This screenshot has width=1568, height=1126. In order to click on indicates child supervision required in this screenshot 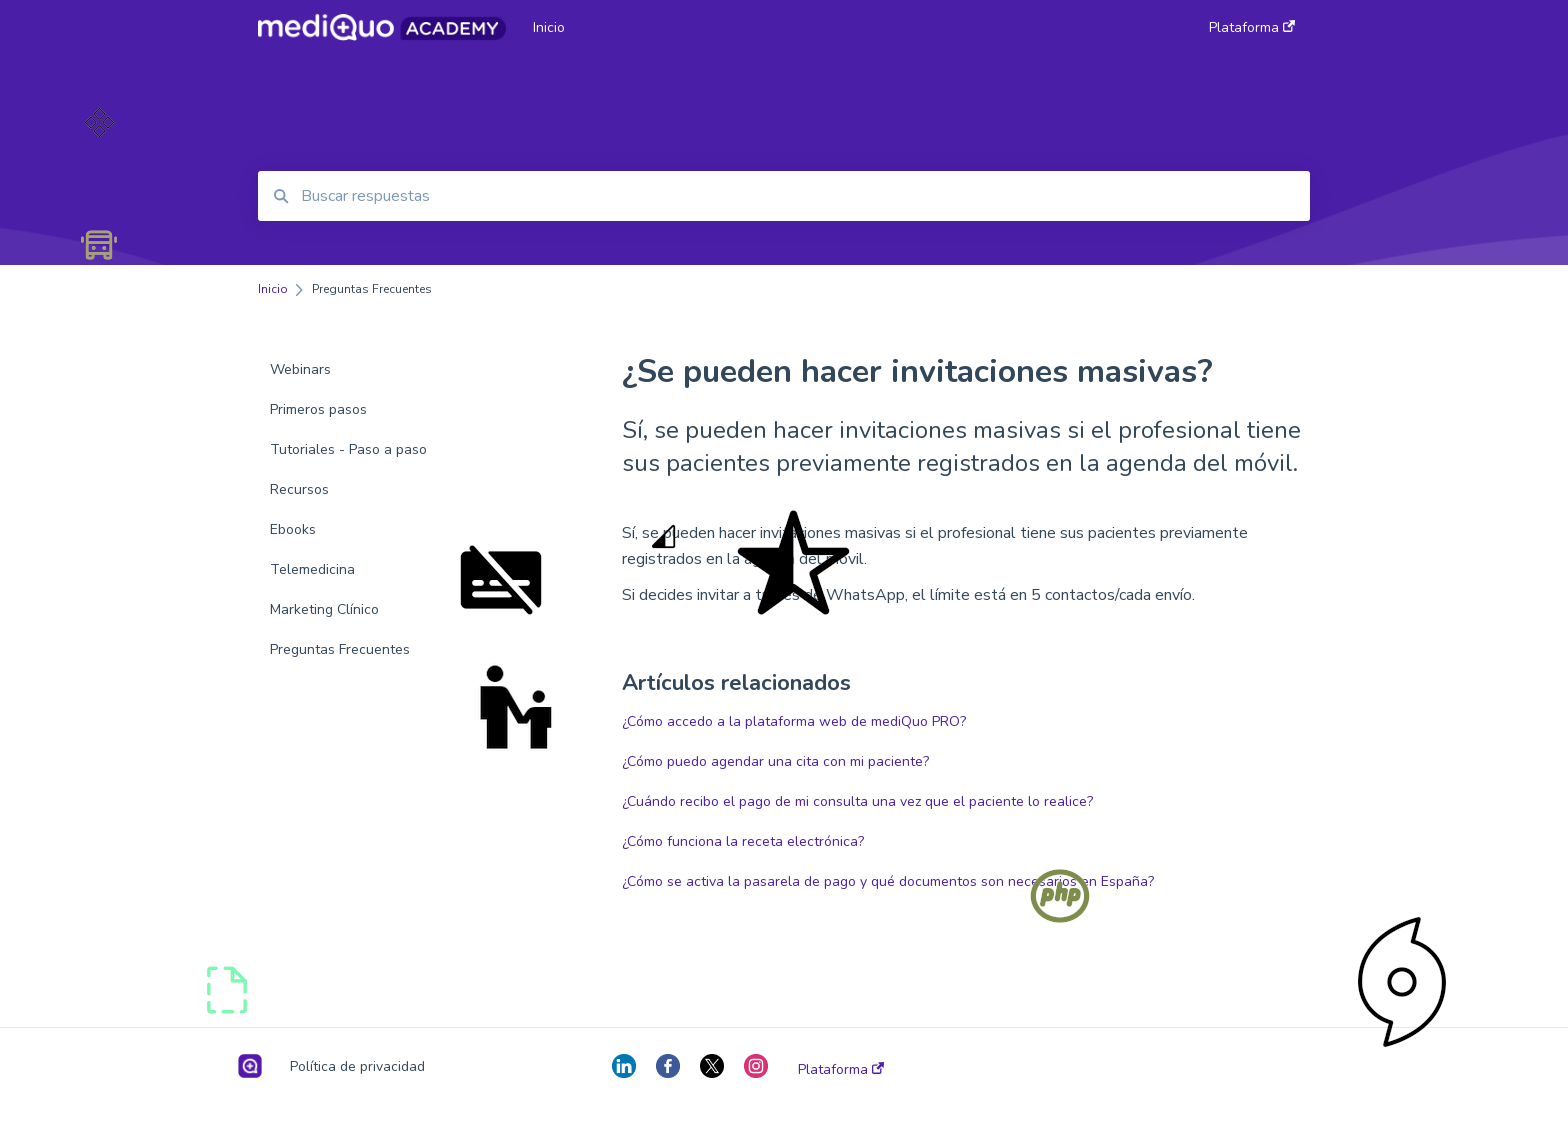, I will do `click(518, 707)`.